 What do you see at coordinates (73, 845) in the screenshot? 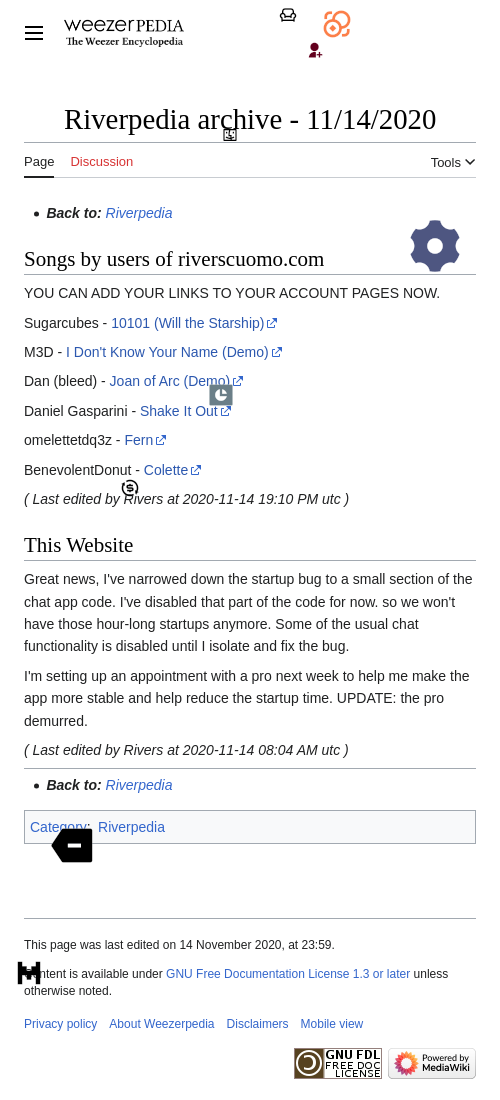
I see `delete the last character entered` at bounding box center [73, 845].